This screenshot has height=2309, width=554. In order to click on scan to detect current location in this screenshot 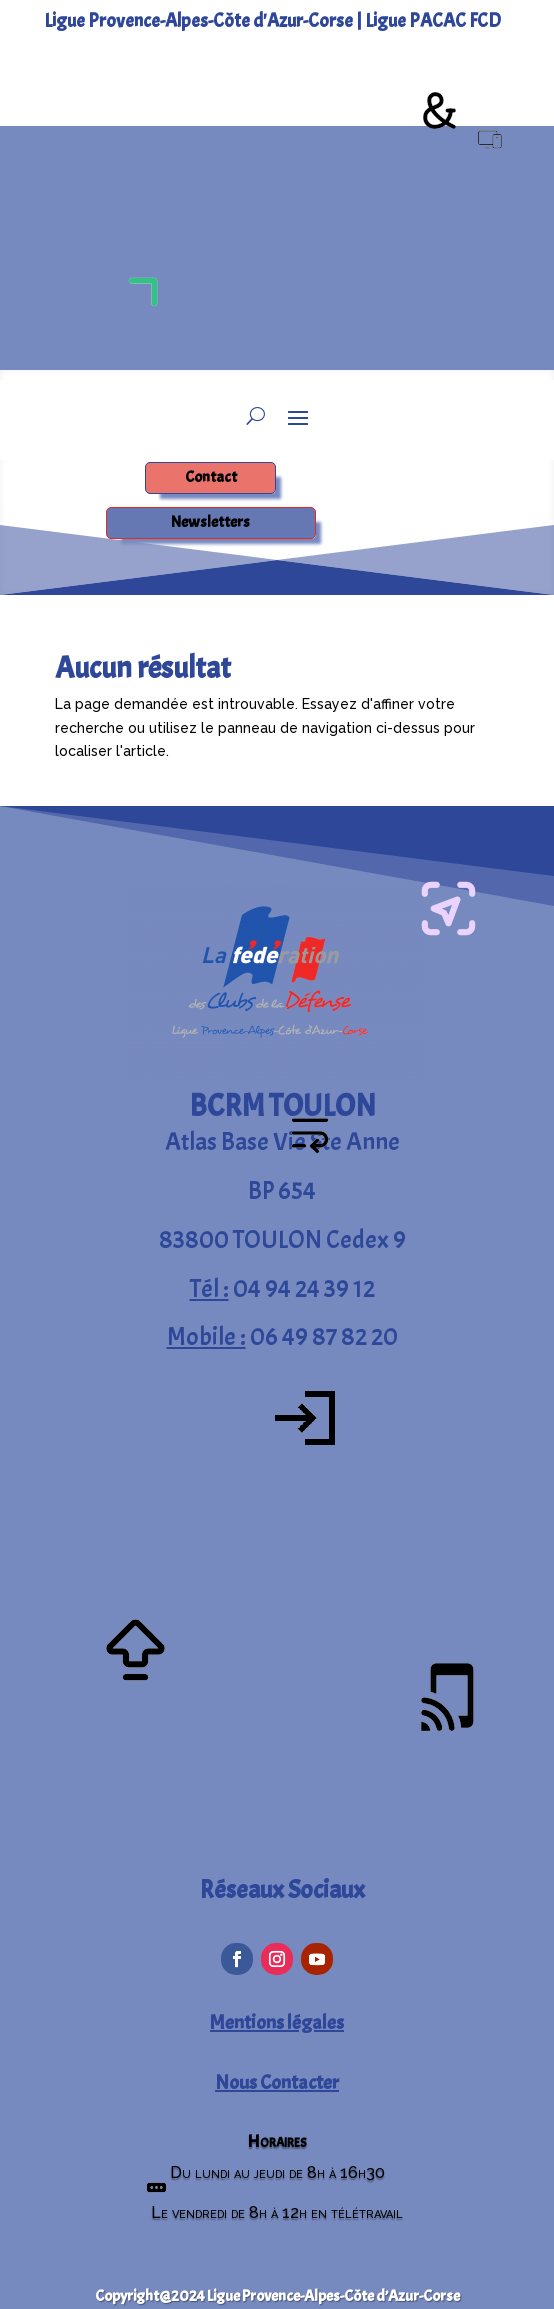, I will do `click(448, 908)`.